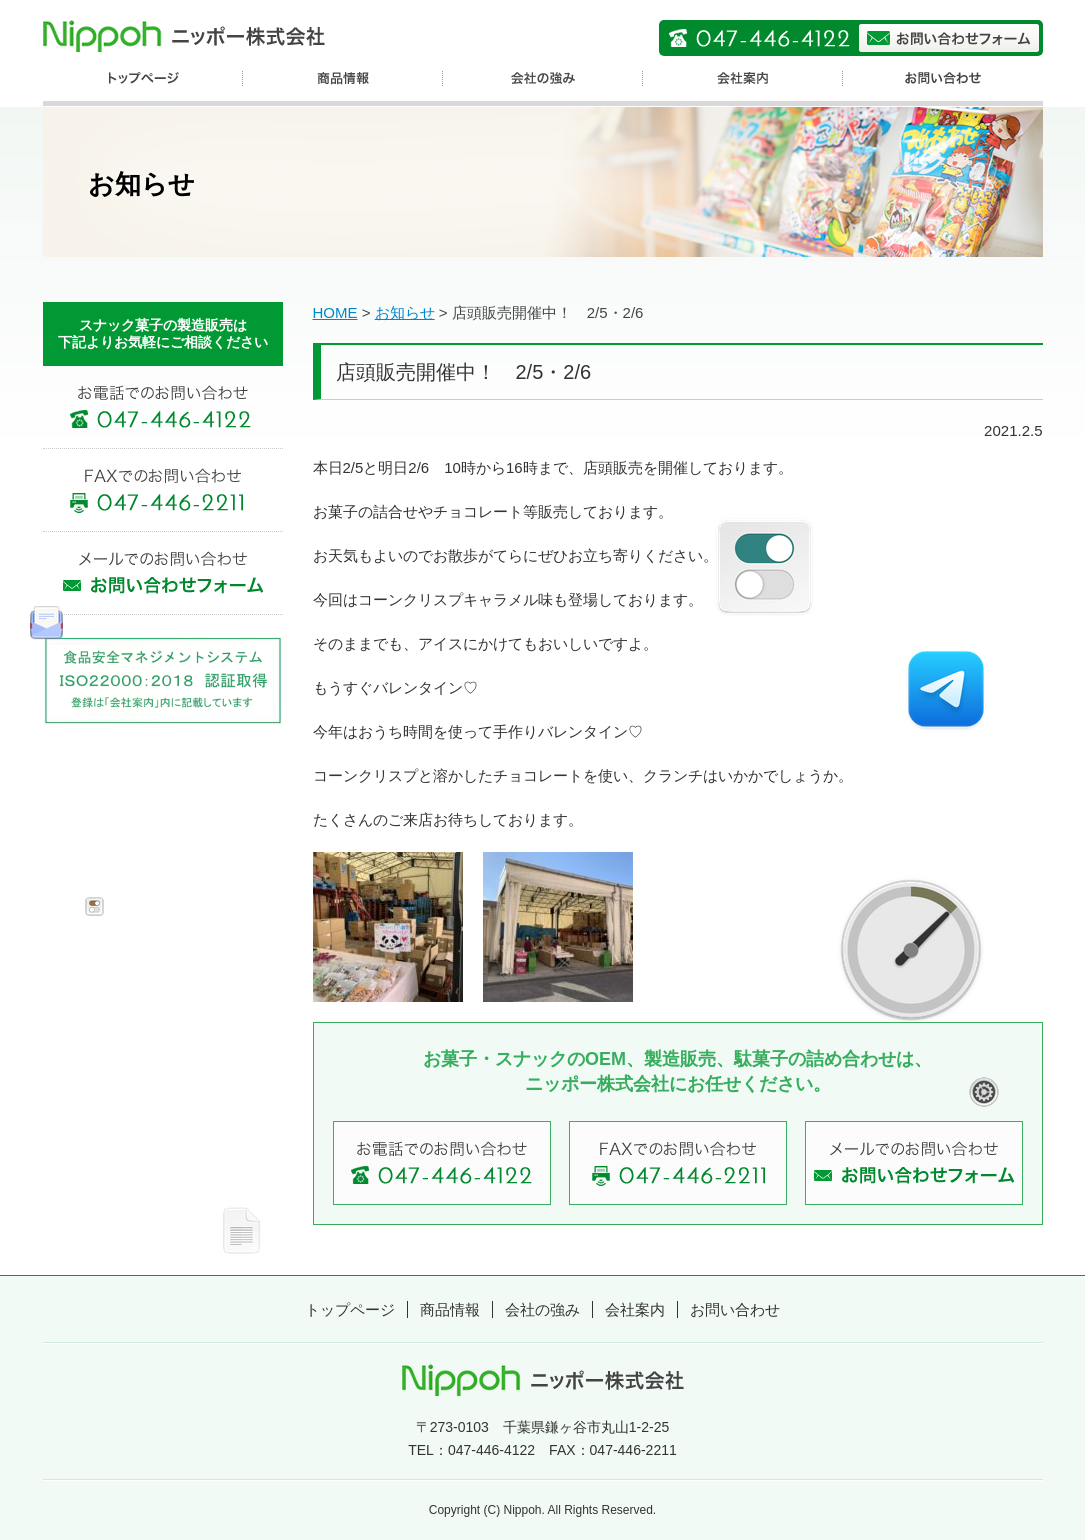 The width and height of the screenshot is (1085, 1540). Describe the element at coordinates (946, 689) in the screenshot. I see `open Telegram messaging app` at that location.